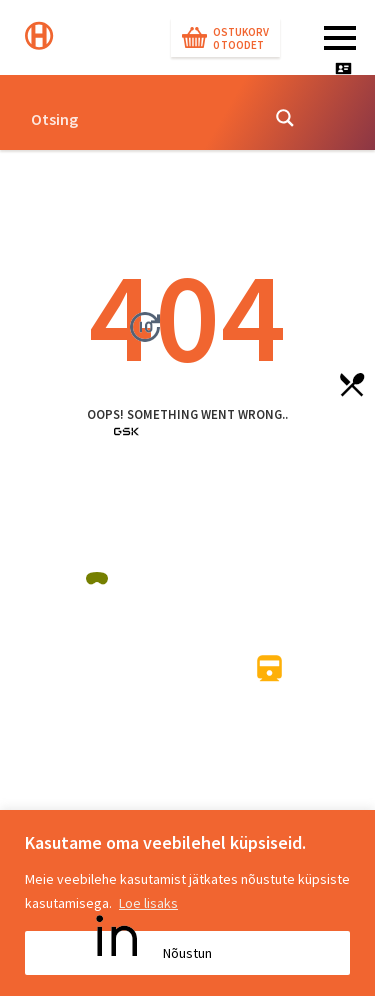 This screenshot has height=996, width=375. Describe the element at coordinates (269, 667) in the screenshot. I see `view train schedules or routes` at that location.